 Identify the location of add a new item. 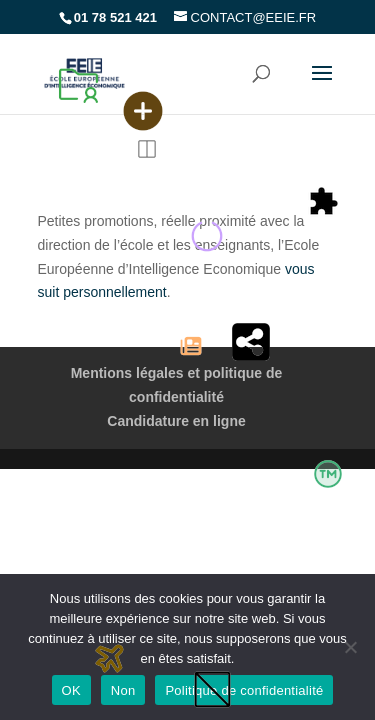
(143, 111).